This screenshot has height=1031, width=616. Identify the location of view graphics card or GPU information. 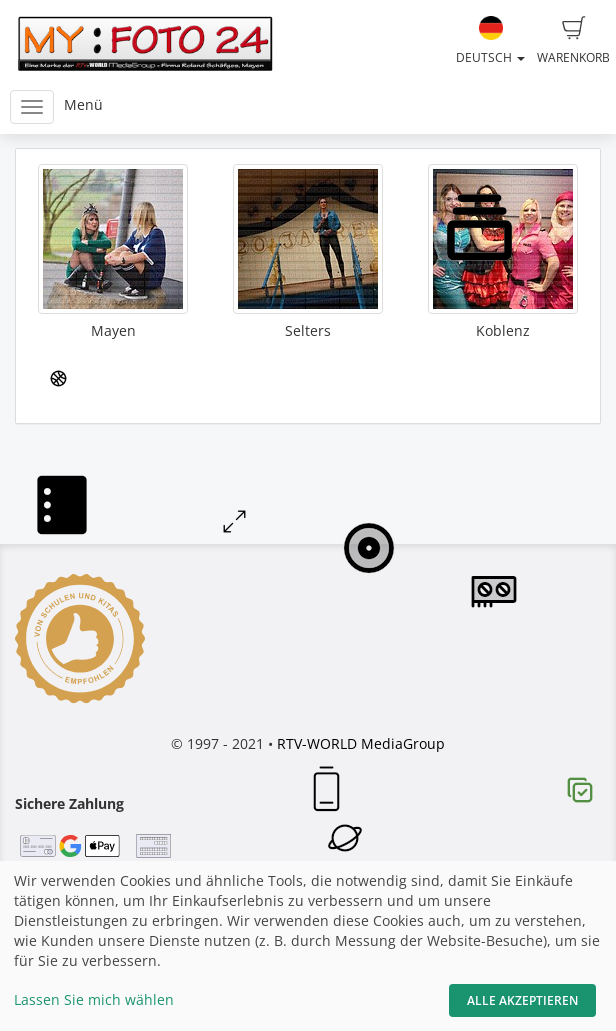
(494, 591).